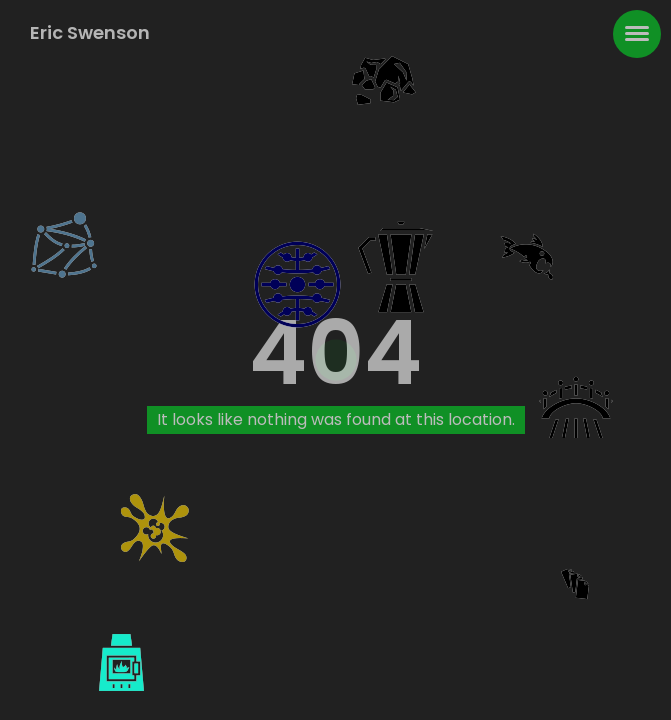 This screenshot has height=720, width=671. What do you see at coordinates (527, 254) in the screenshot?
I see `indicates predator-prey relationship in a game` at bounding box center [527, 254].